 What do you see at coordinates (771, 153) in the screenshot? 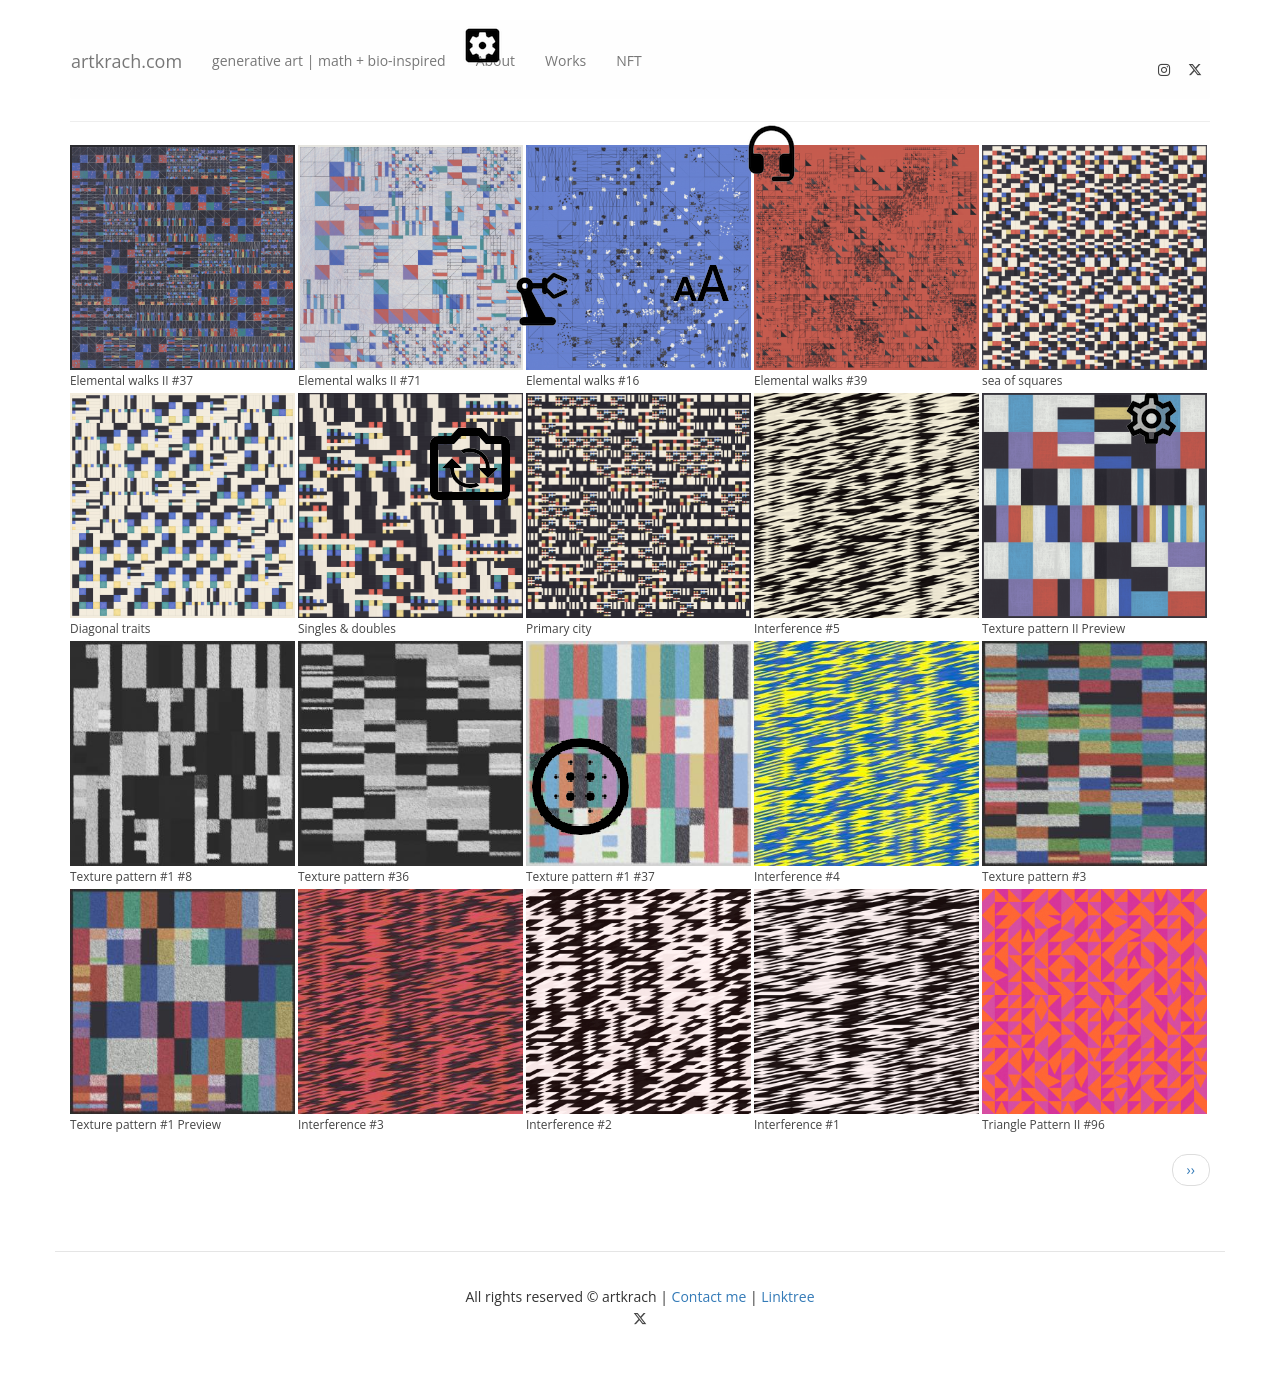
I see `contact customer support` at bounding box center [771, 153].